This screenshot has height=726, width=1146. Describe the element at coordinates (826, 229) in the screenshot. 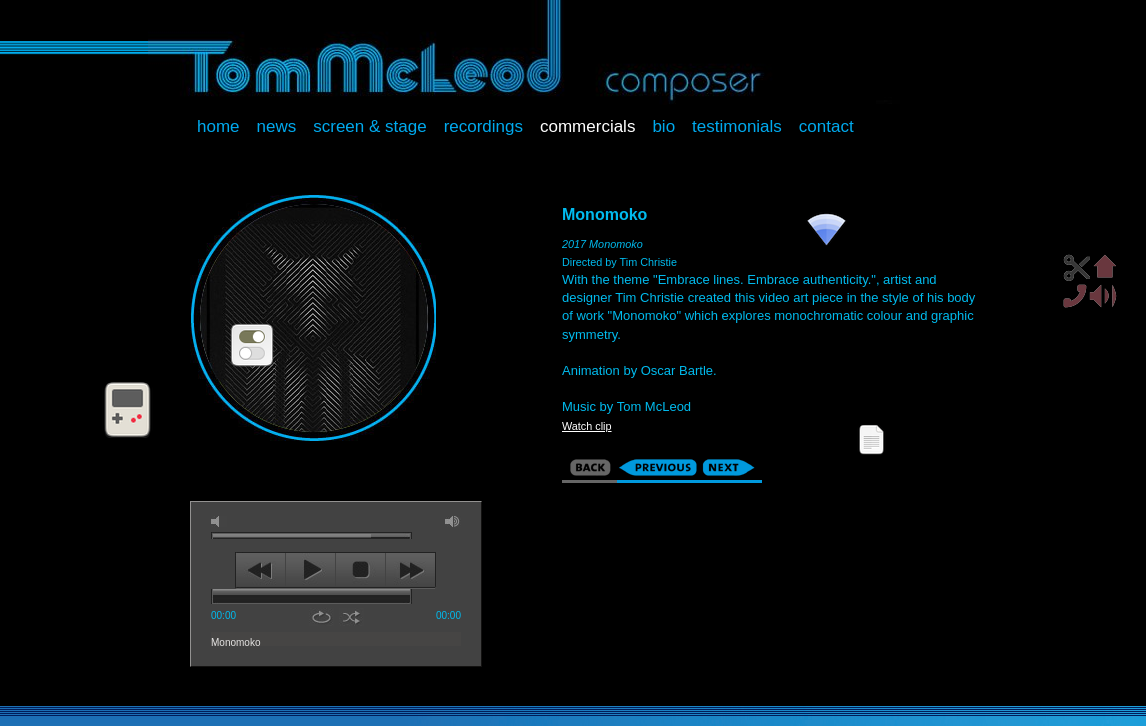

I see `indicates active wireless network connection` at that location.